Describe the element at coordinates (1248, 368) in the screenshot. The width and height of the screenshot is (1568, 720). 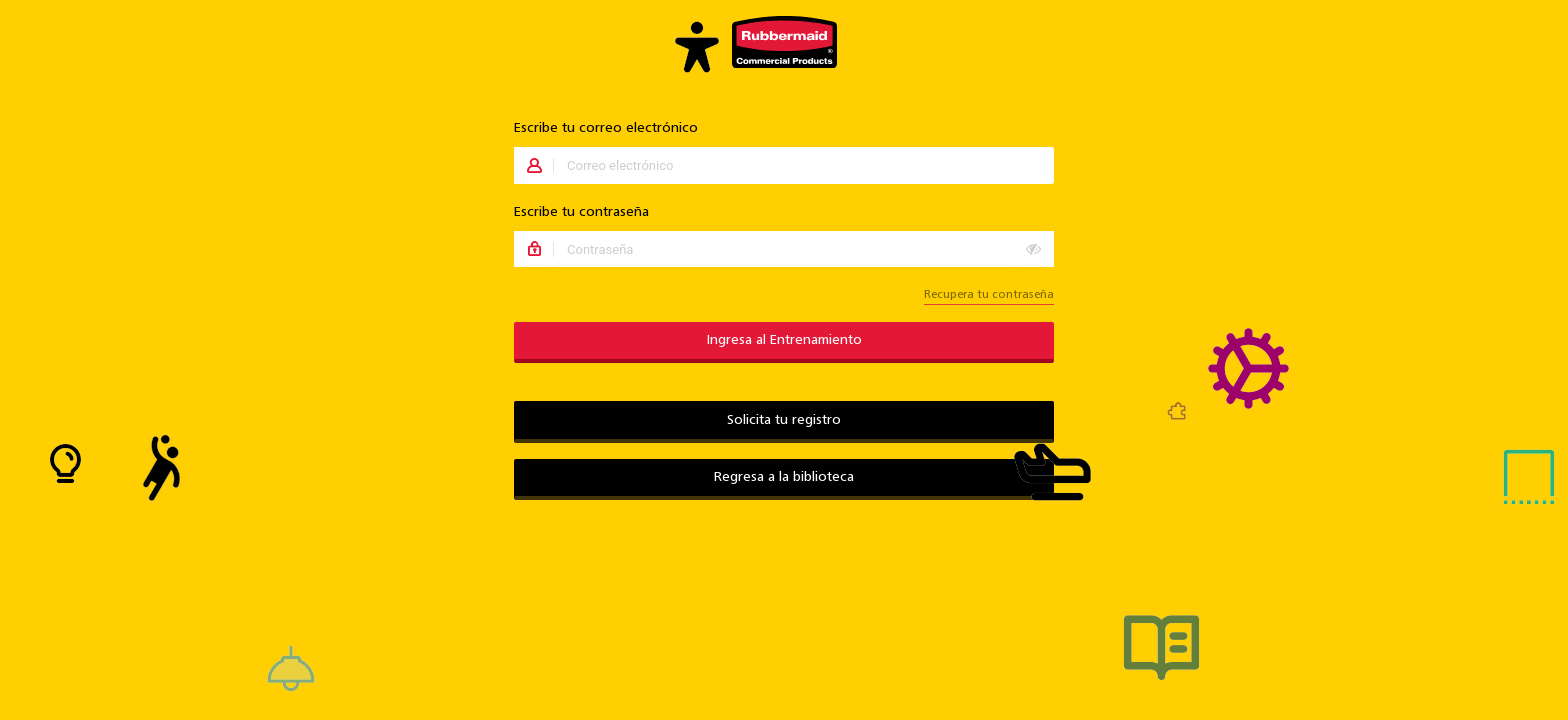
I see `access settings or preferences` at that location.